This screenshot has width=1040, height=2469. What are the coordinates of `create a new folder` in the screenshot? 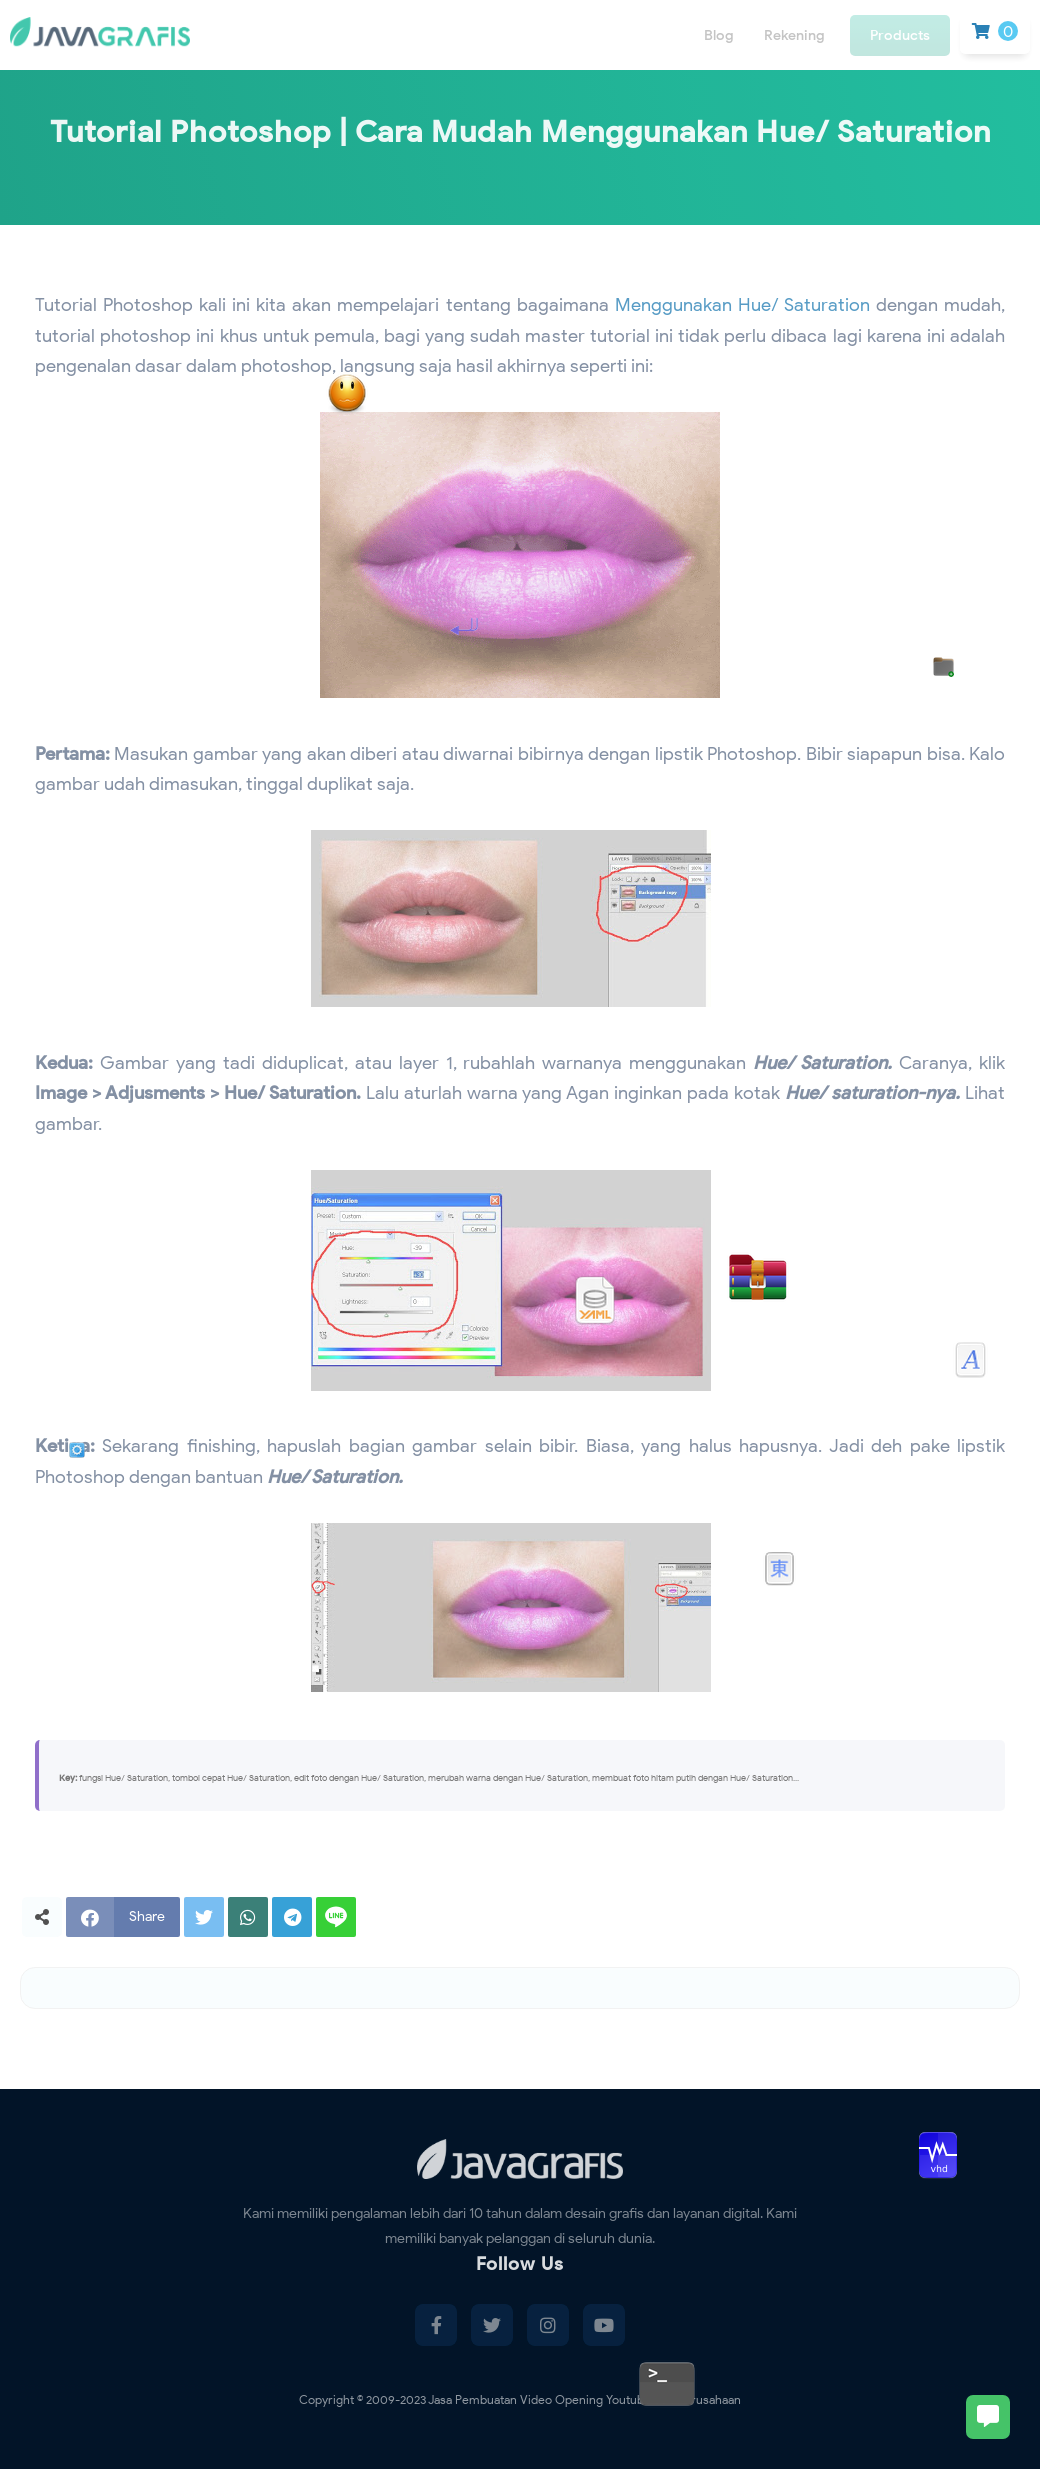 It's located at (943, 666).